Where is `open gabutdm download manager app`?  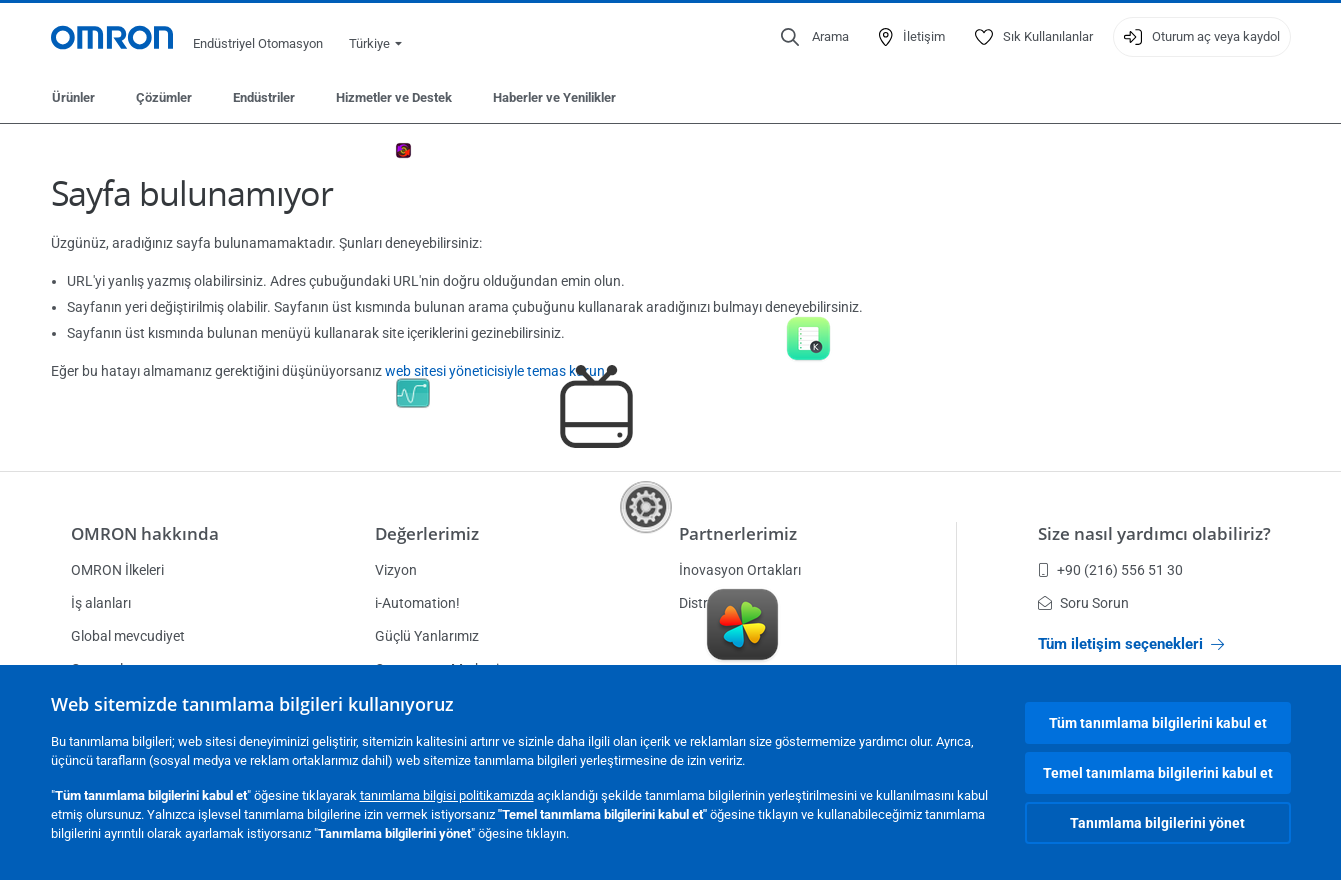
open gabutdm download manager app is located at coordinates (403, 150).